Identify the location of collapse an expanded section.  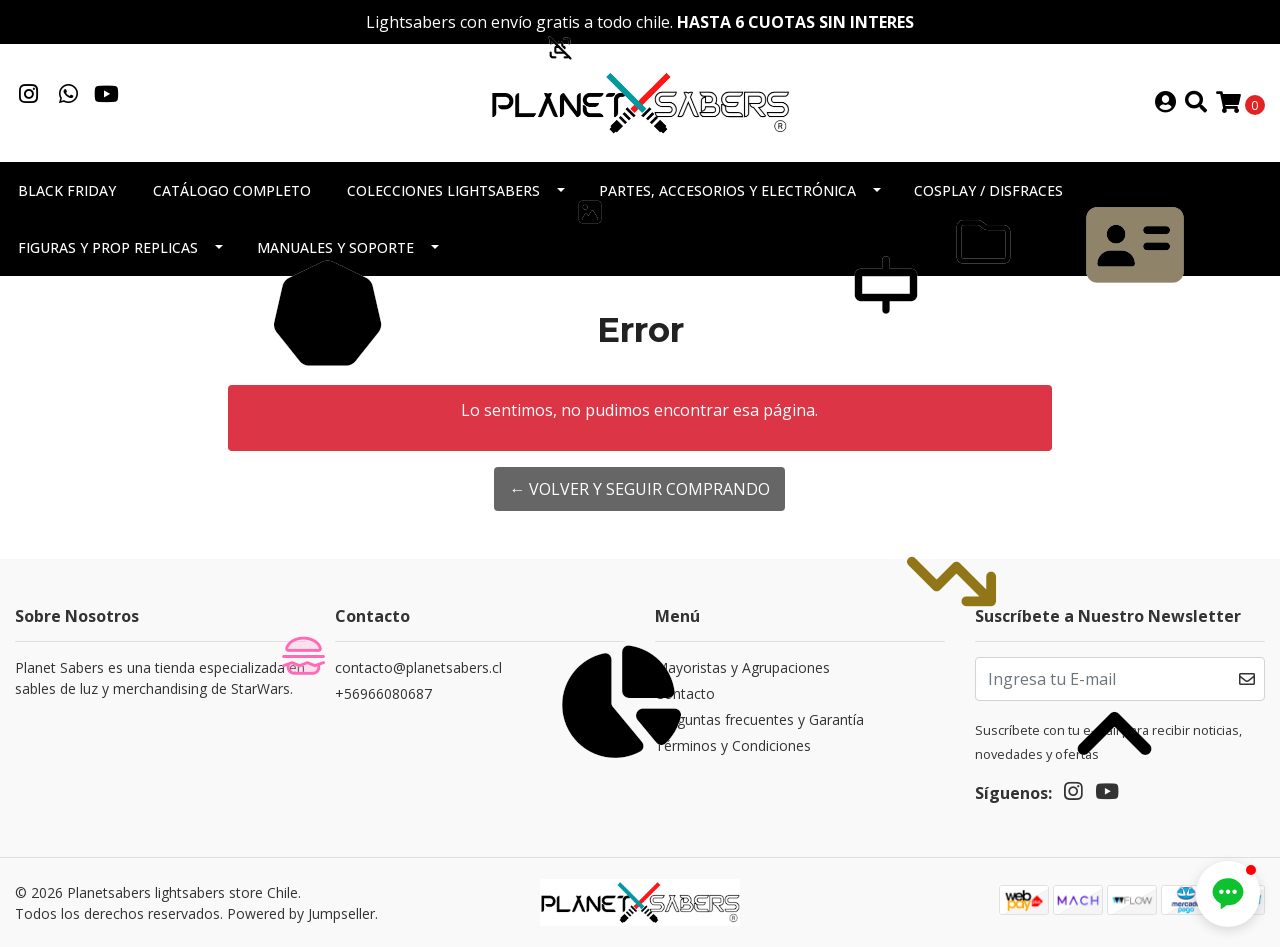
(1114, 736).